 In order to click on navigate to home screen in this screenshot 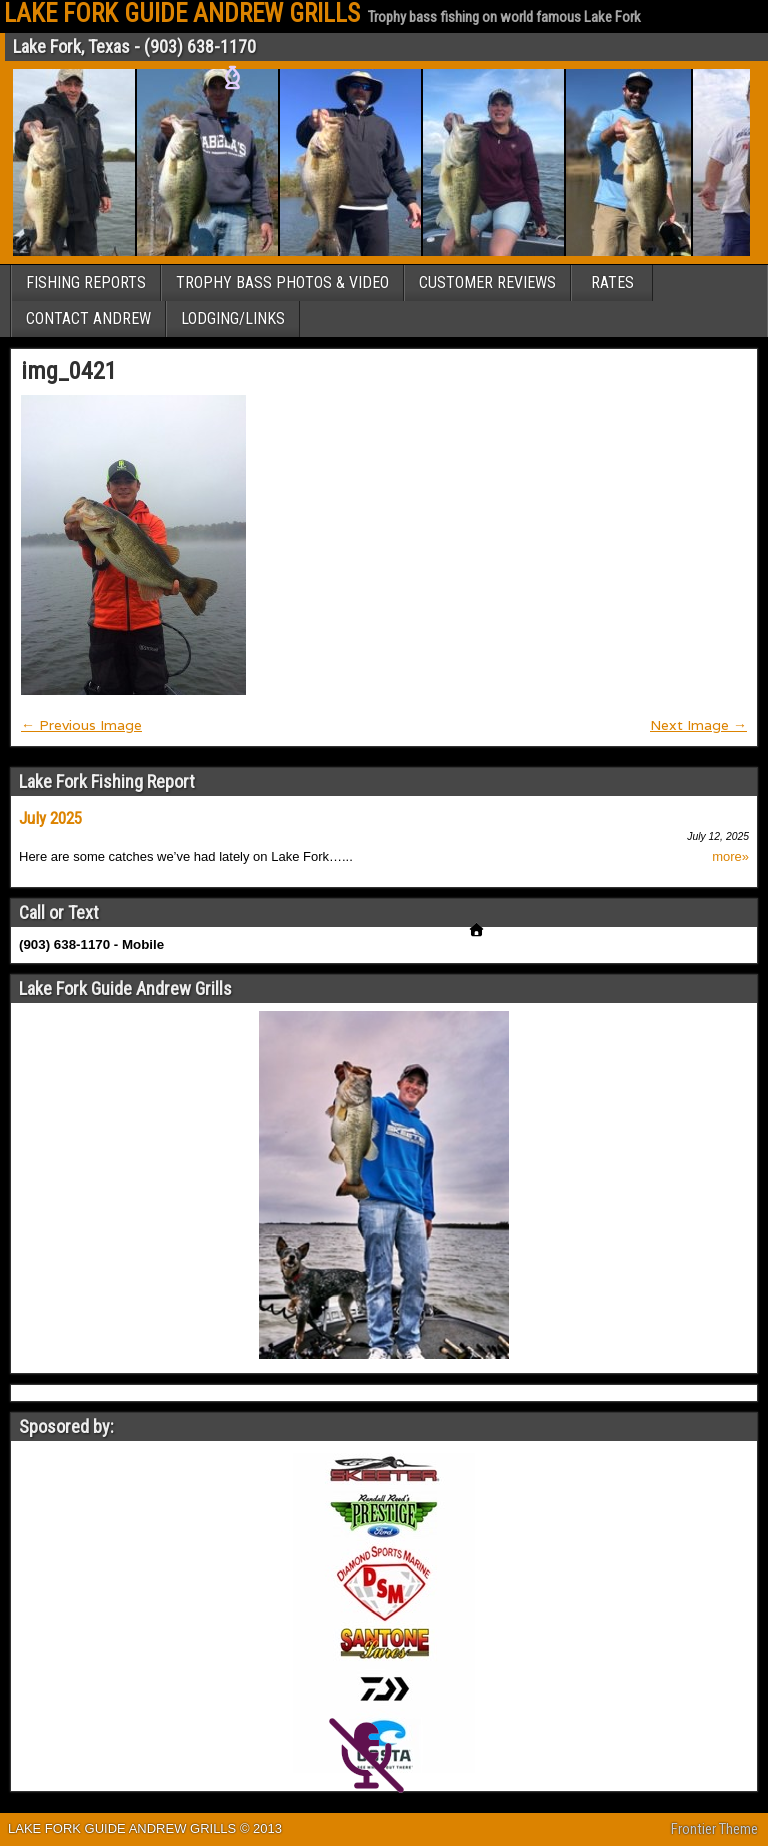, I will do `click(476, 929)`.